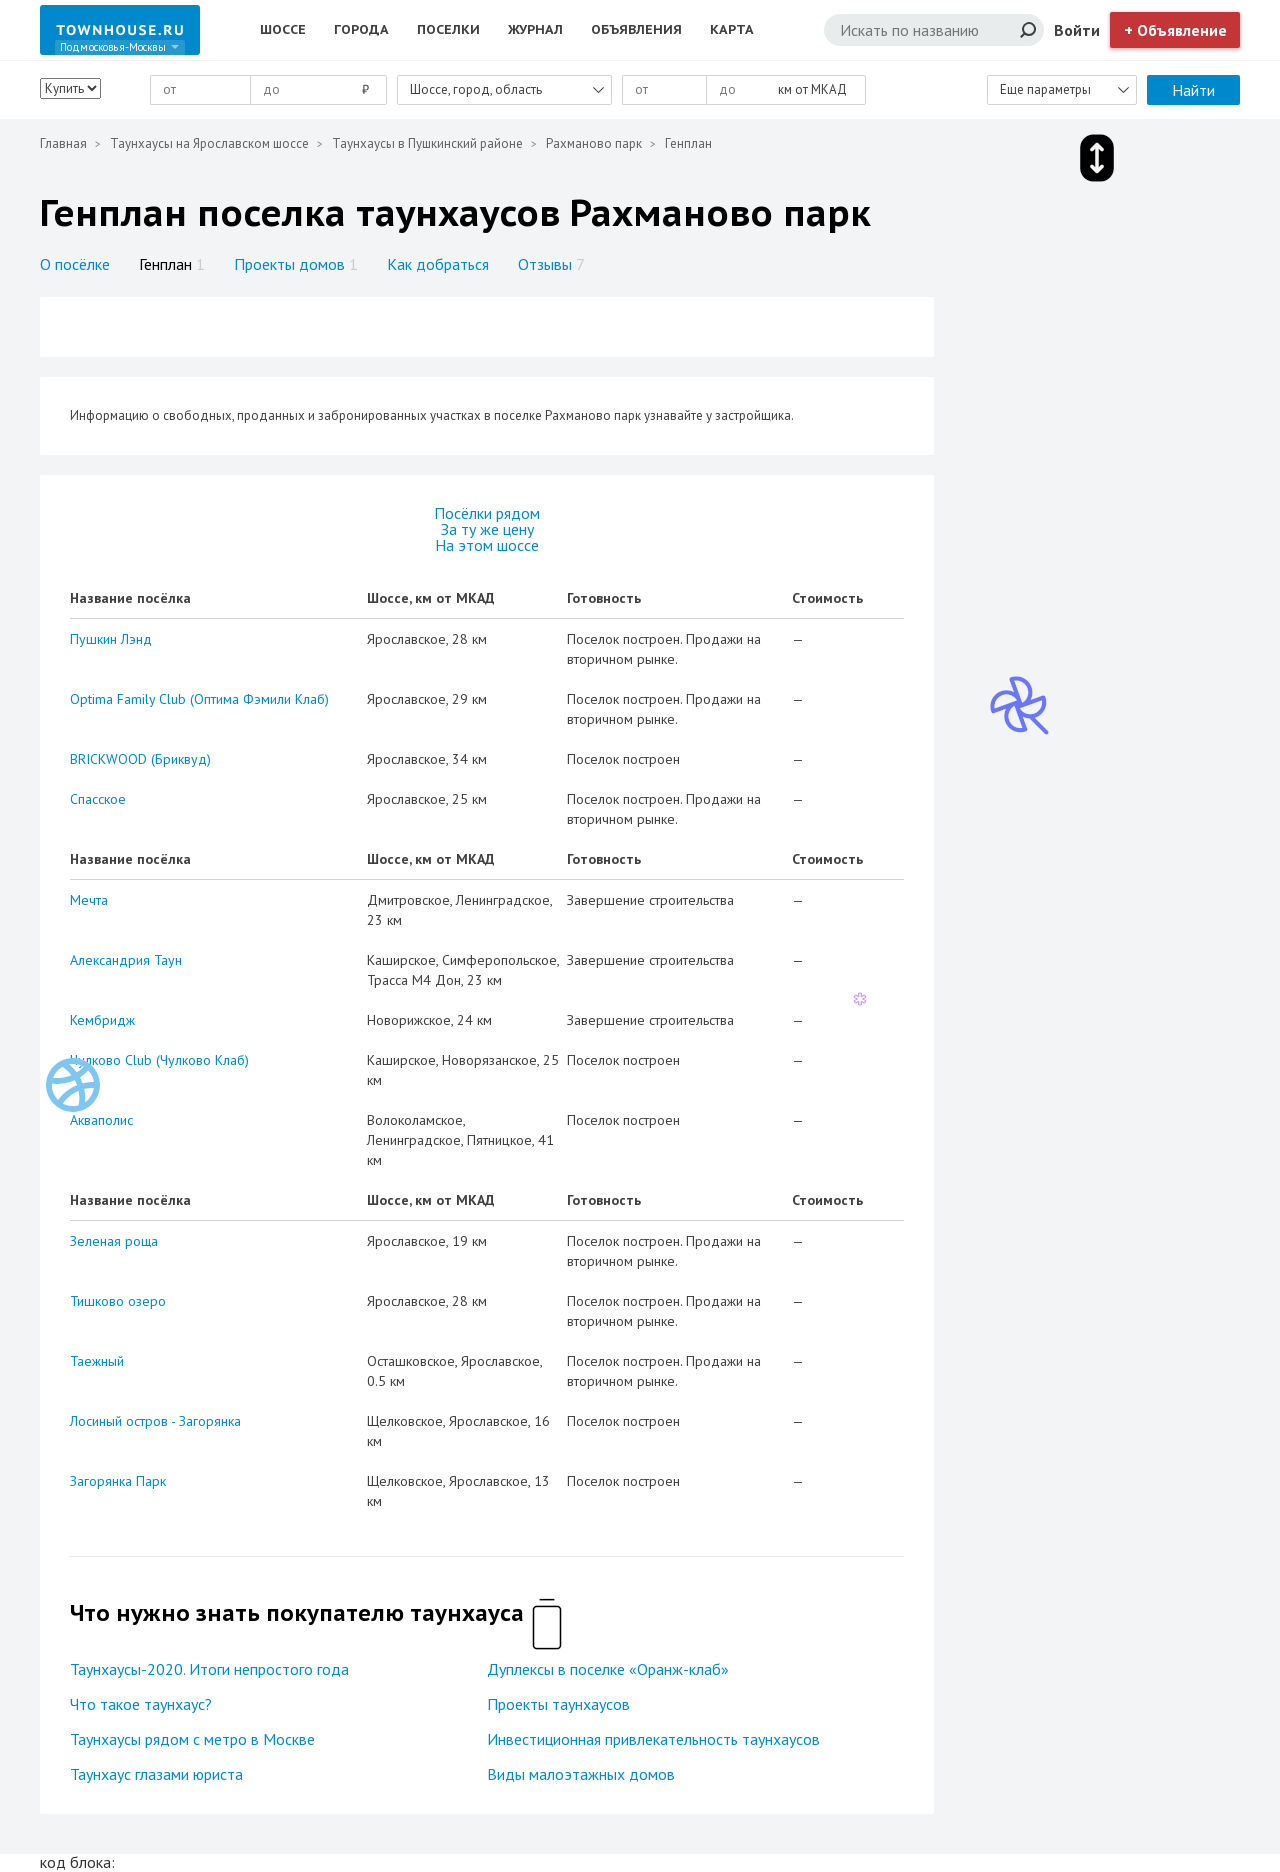  Describe the element at coordinates (1097, 158) in the screenshot. I see `scroll up or down on the page` at that location.